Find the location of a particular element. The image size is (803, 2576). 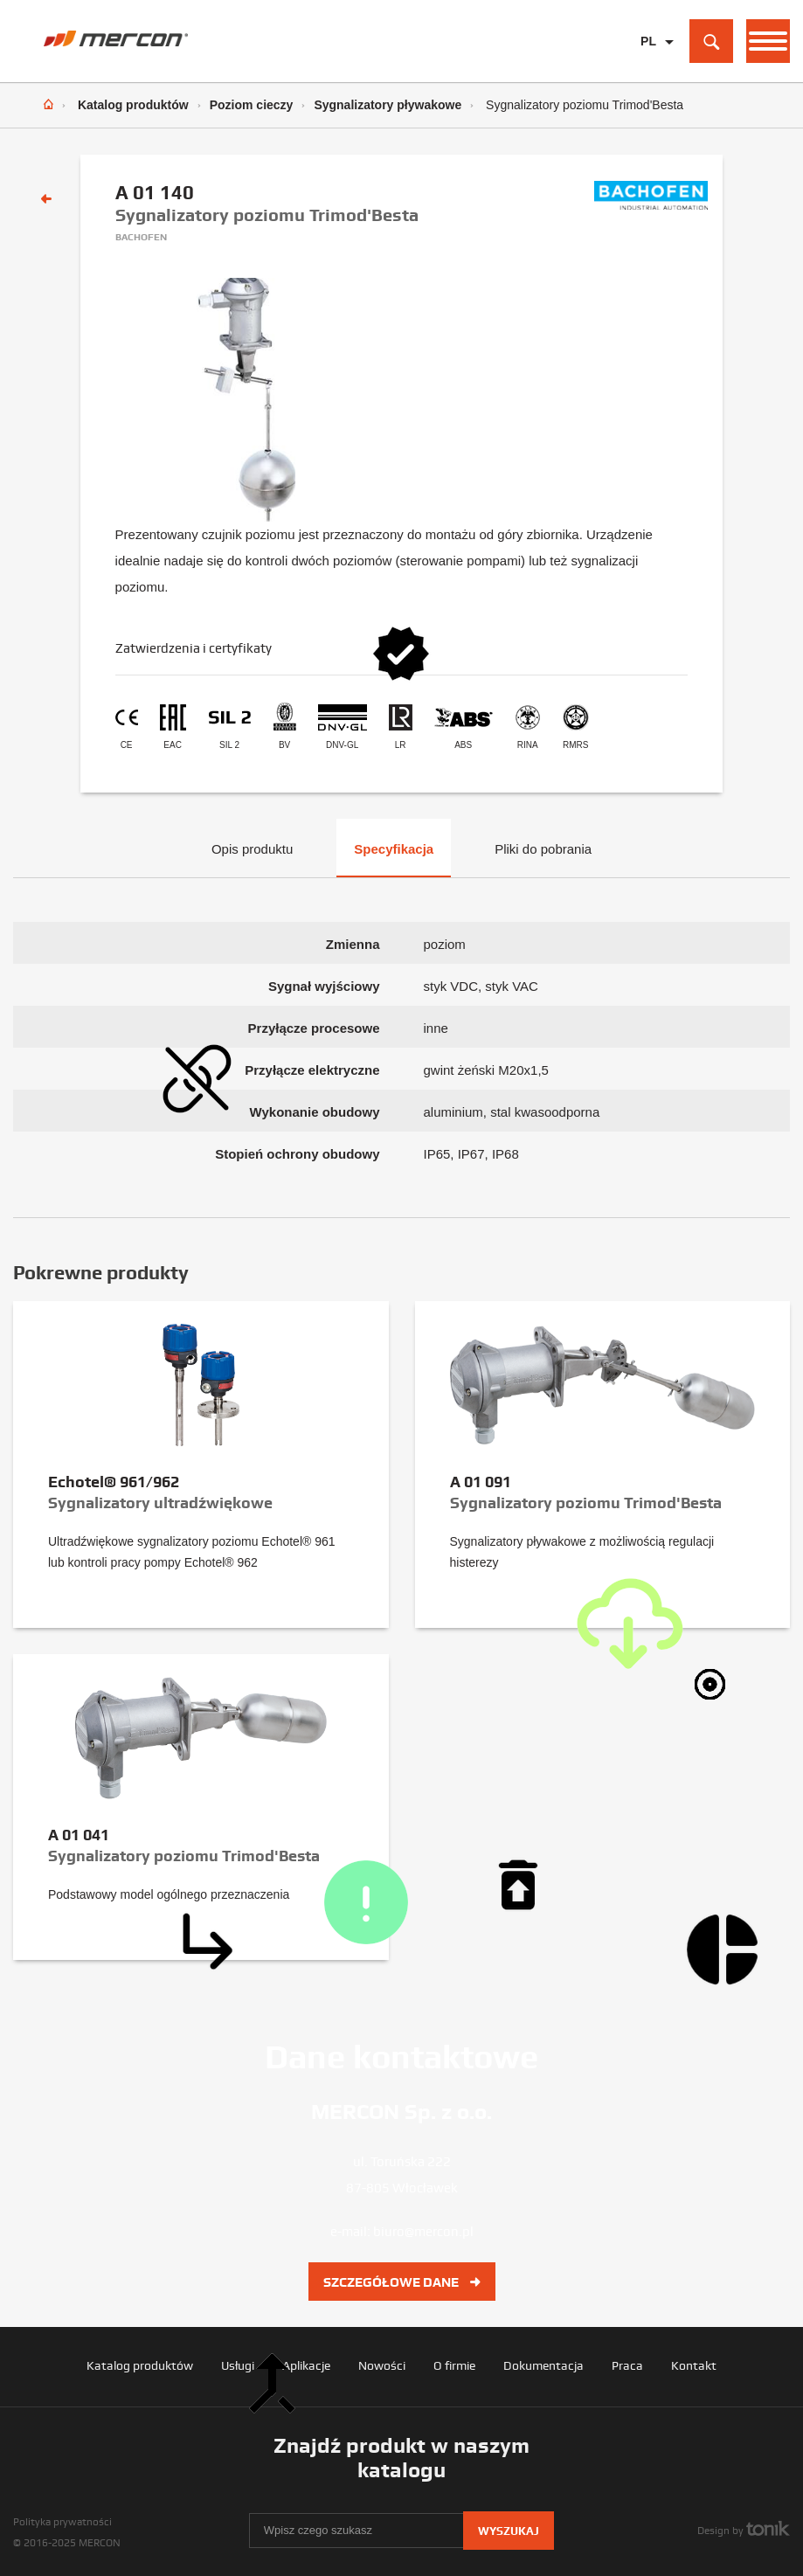

restore a deleted item from trash is located at coordinates (518, 1885).